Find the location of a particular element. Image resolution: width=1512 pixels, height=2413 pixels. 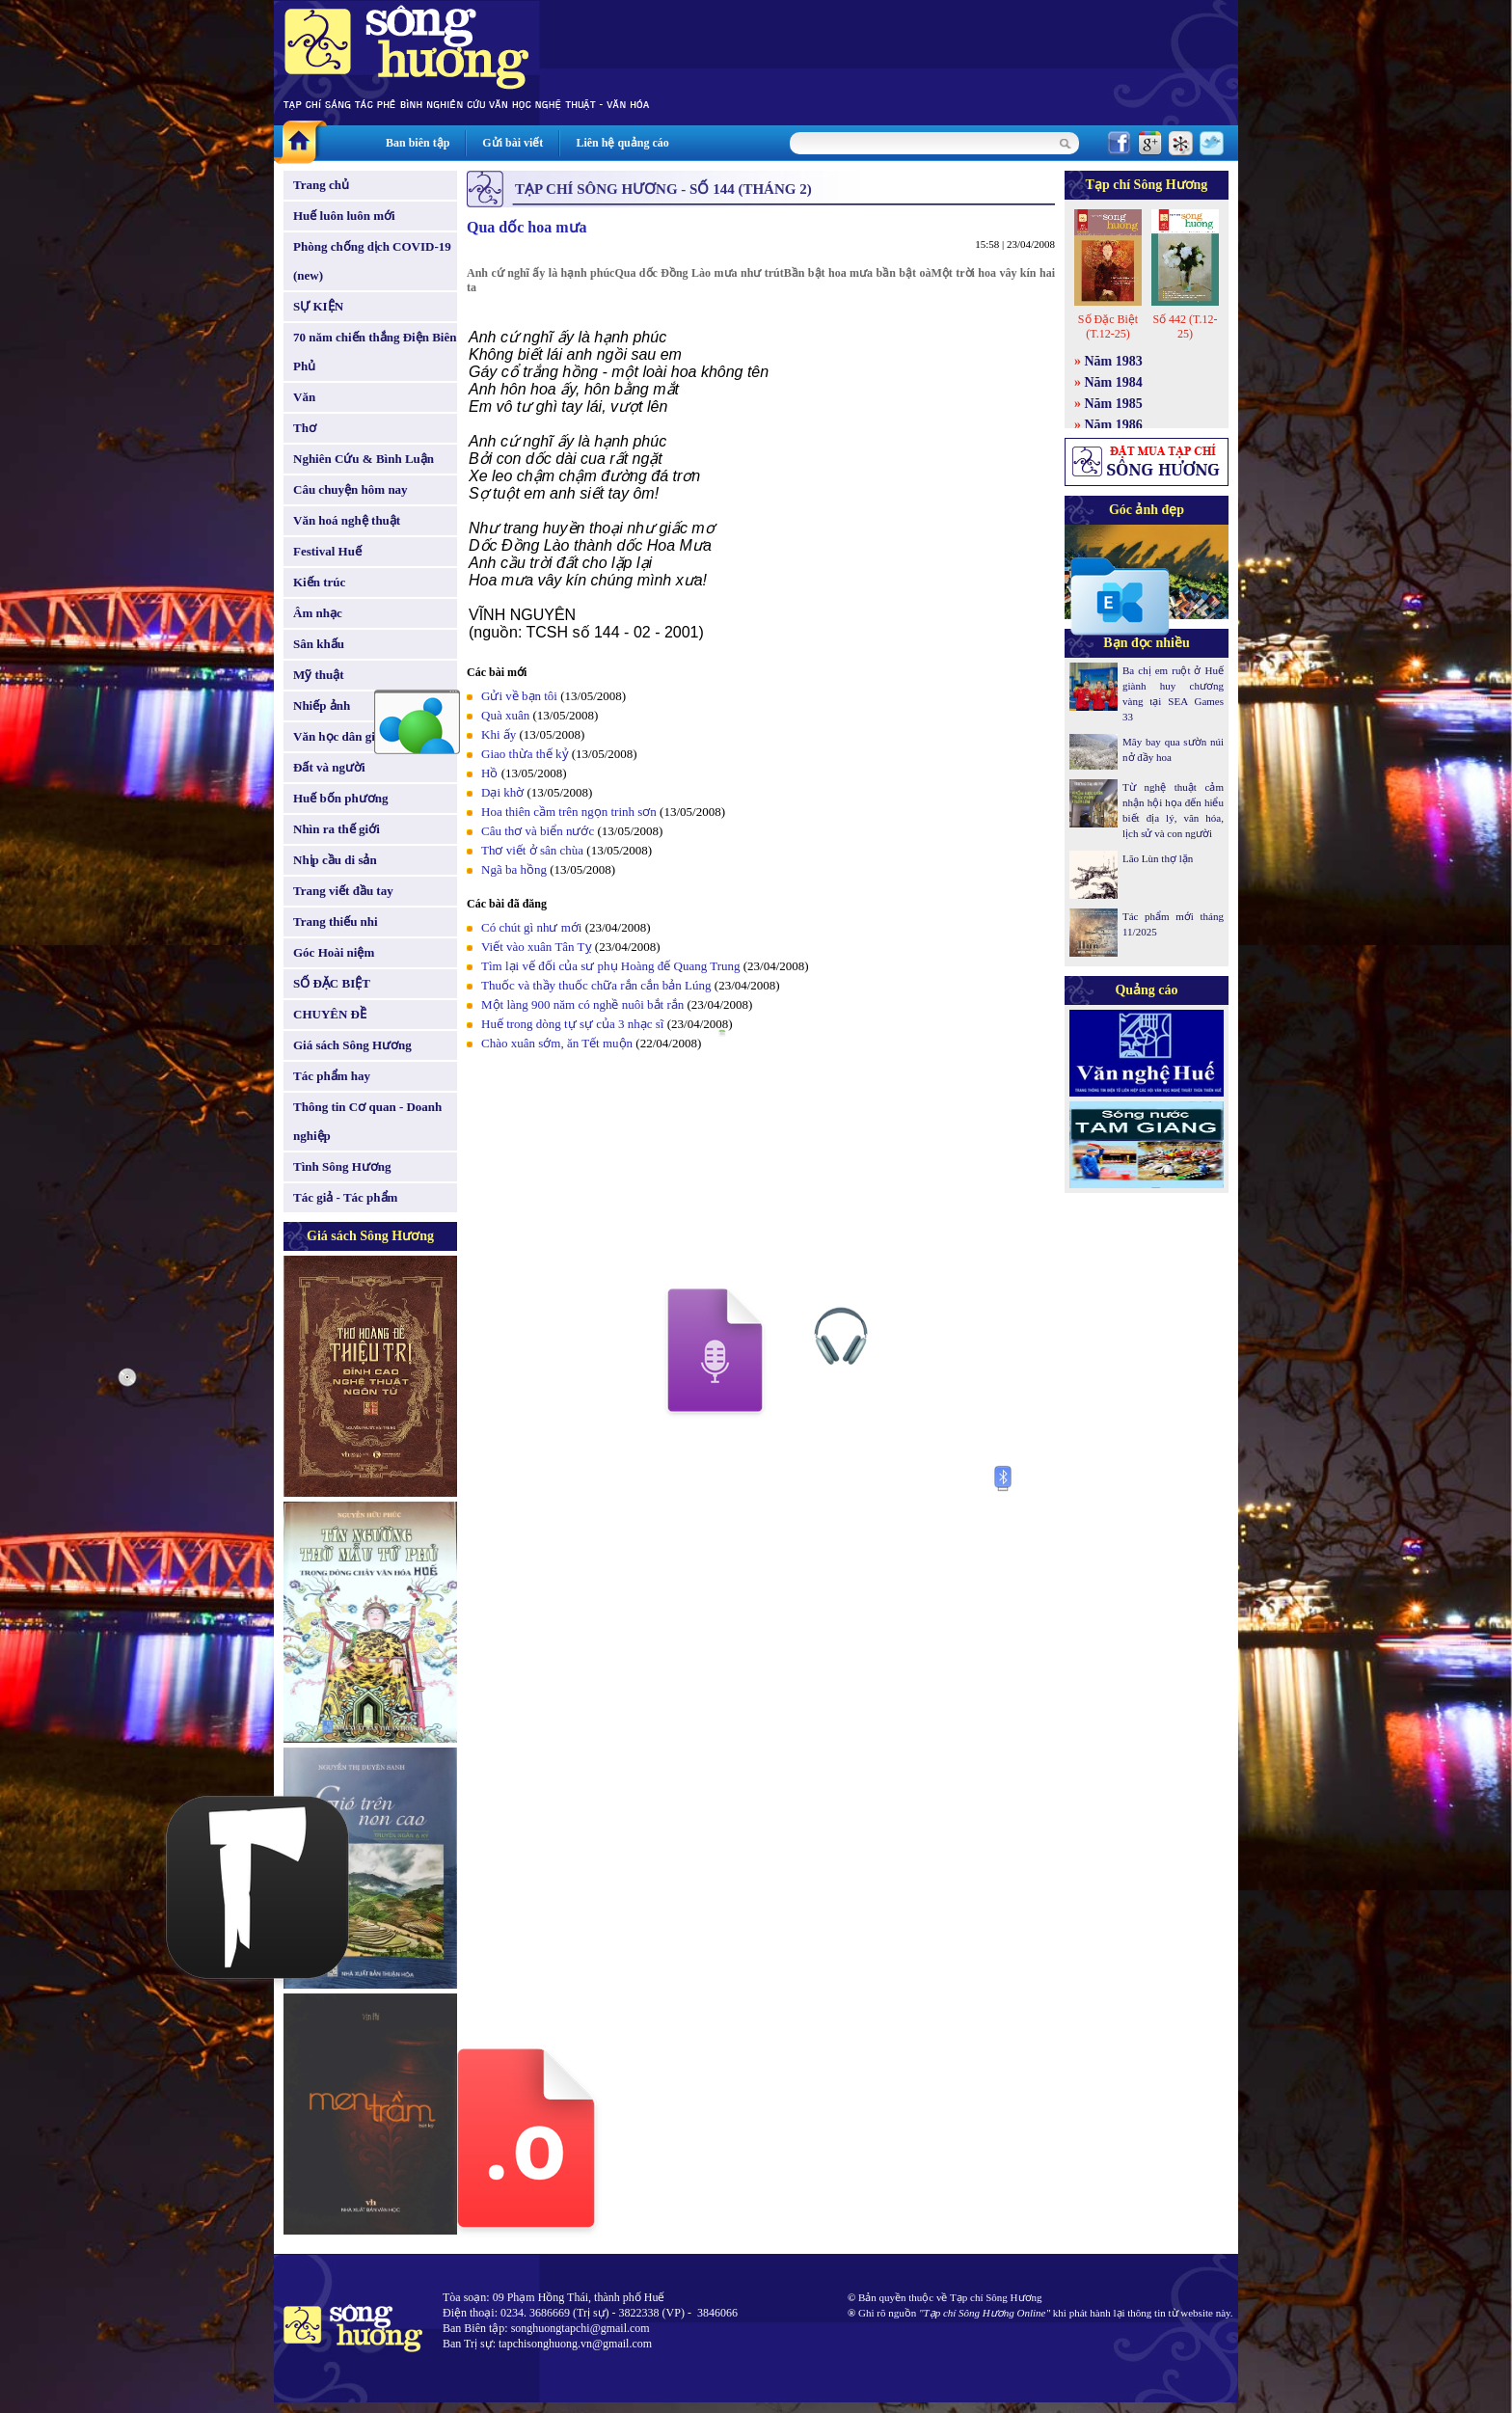

a connected bluetooth device is located at coordinates (1003, 1478).